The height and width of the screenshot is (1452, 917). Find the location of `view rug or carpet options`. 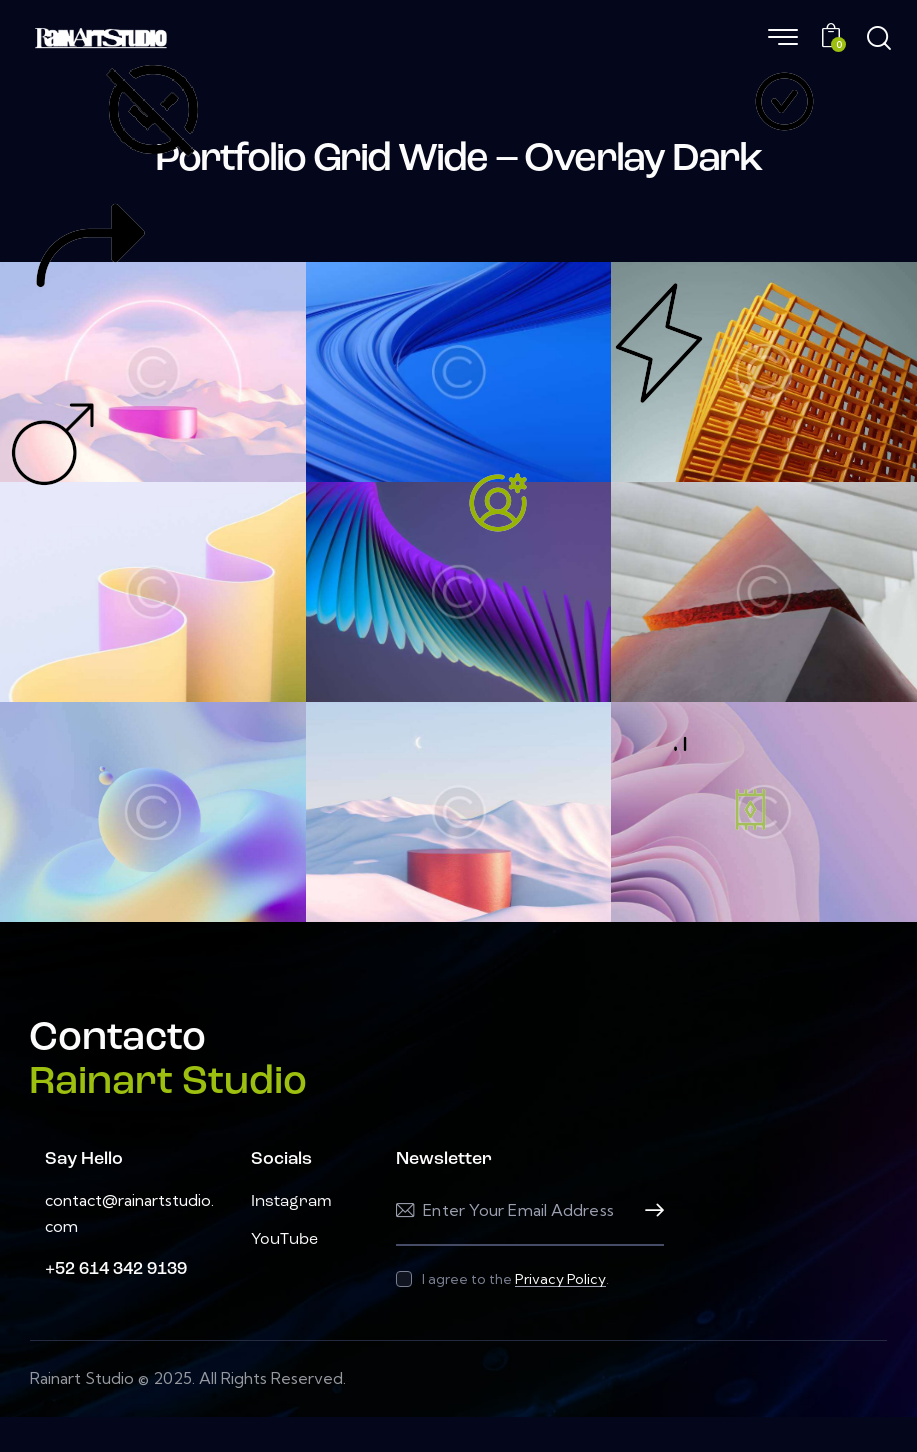

view rug or carpet options is located at coordinates (750, 809).